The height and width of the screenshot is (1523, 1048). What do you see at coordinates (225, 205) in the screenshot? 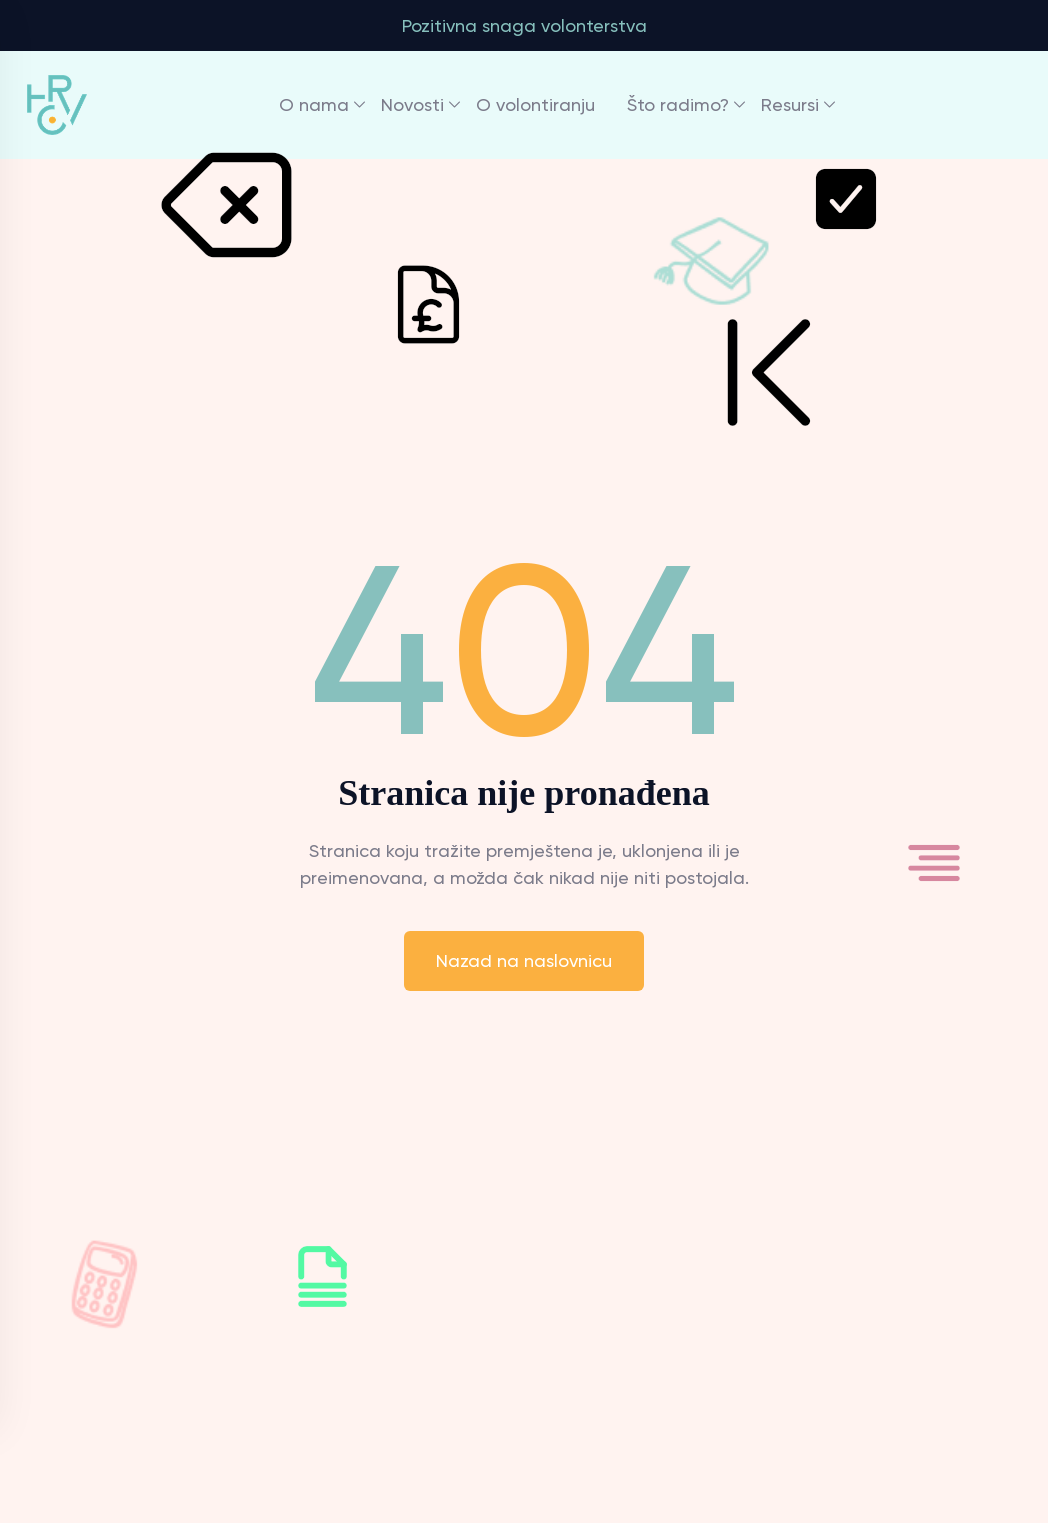
I see `delete the previous character` at bounding box center [225, 205].